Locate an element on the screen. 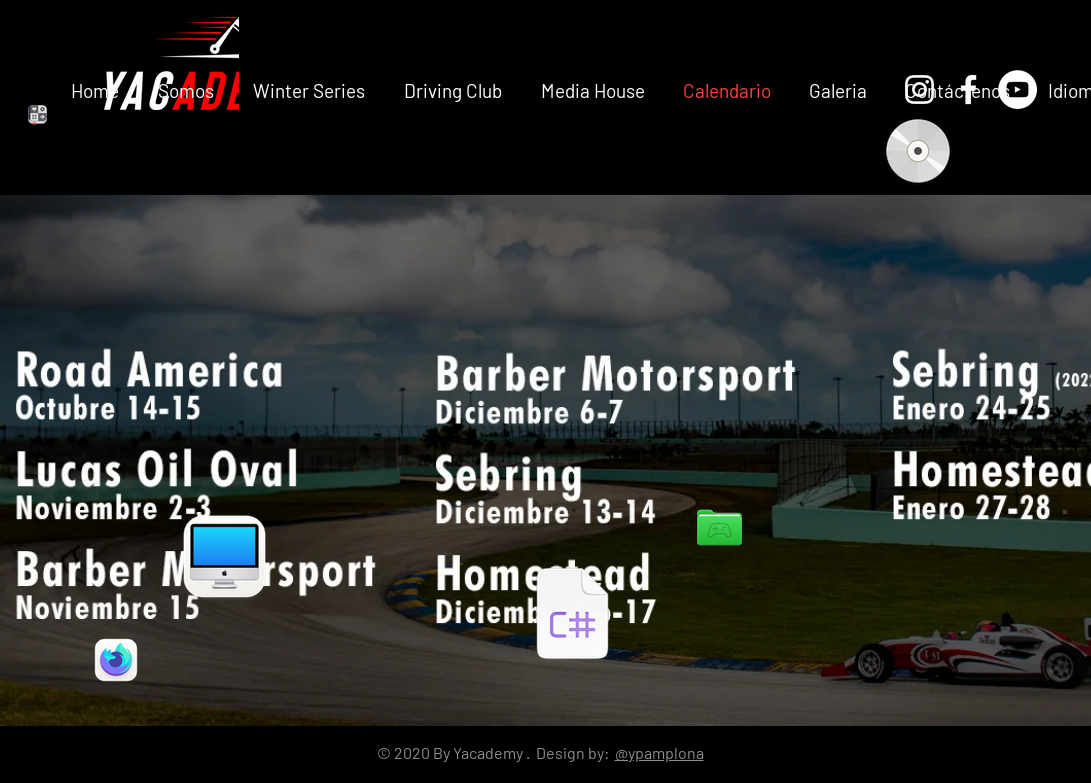 Image resolution: width=1091 pixels, height=783 pixels. open firefox nightly browser is located at coordinates (116, 660).